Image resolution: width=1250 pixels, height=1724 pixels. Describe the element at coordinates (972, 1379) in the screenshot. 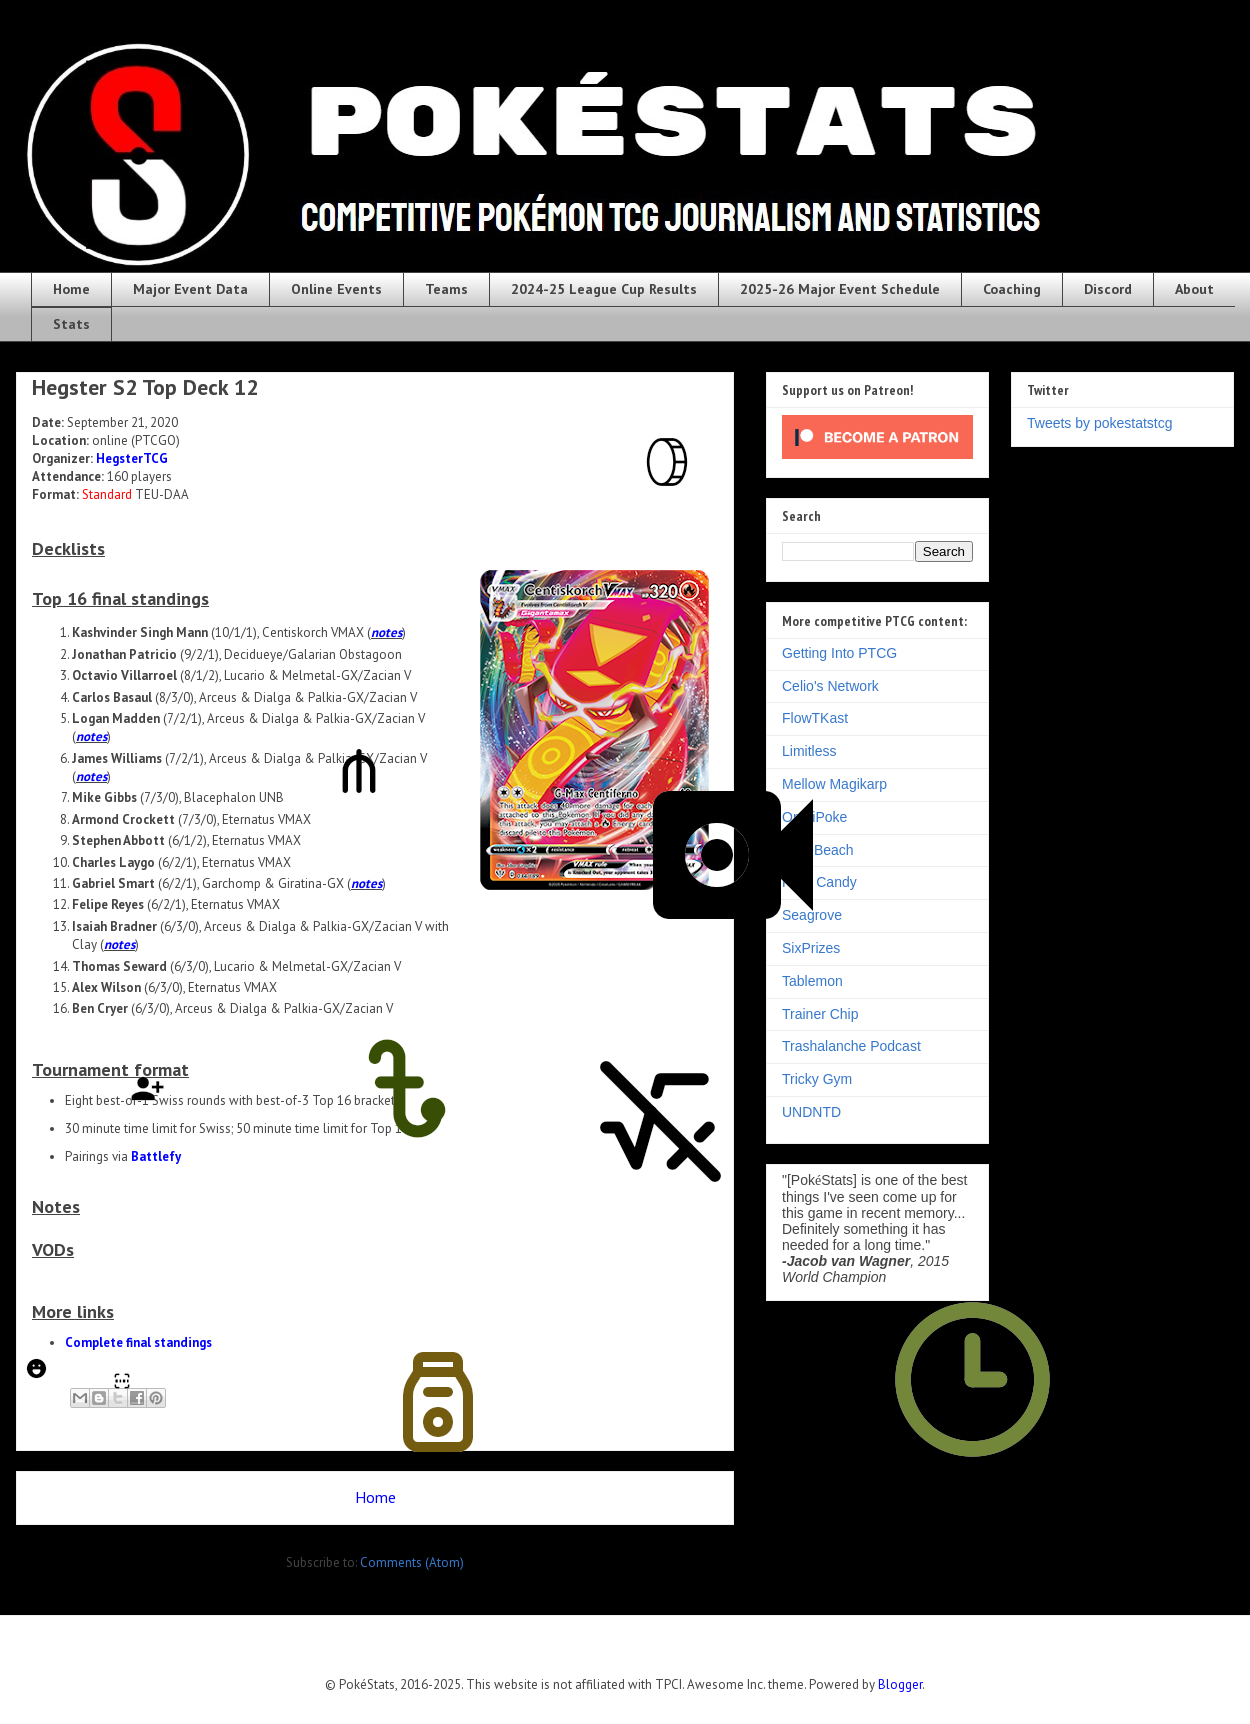

I see `view current time` at that location.